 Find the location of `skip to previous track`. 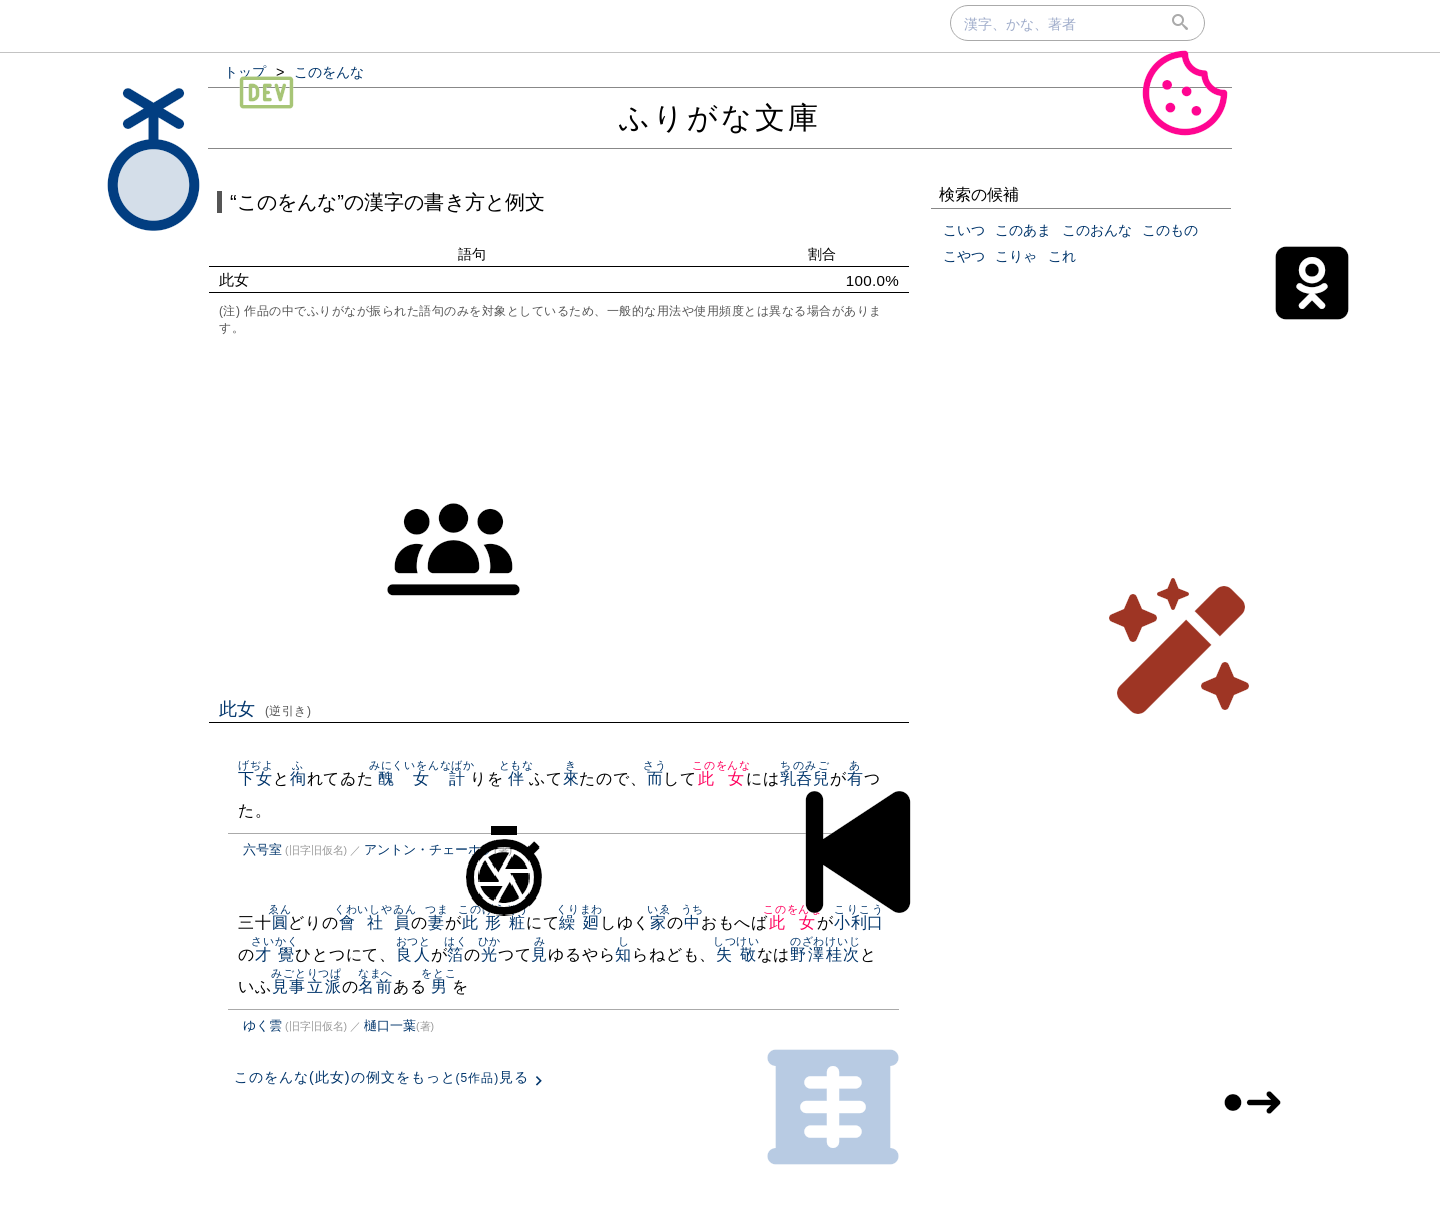

skip to previous track is located at coordinates (858, 852).